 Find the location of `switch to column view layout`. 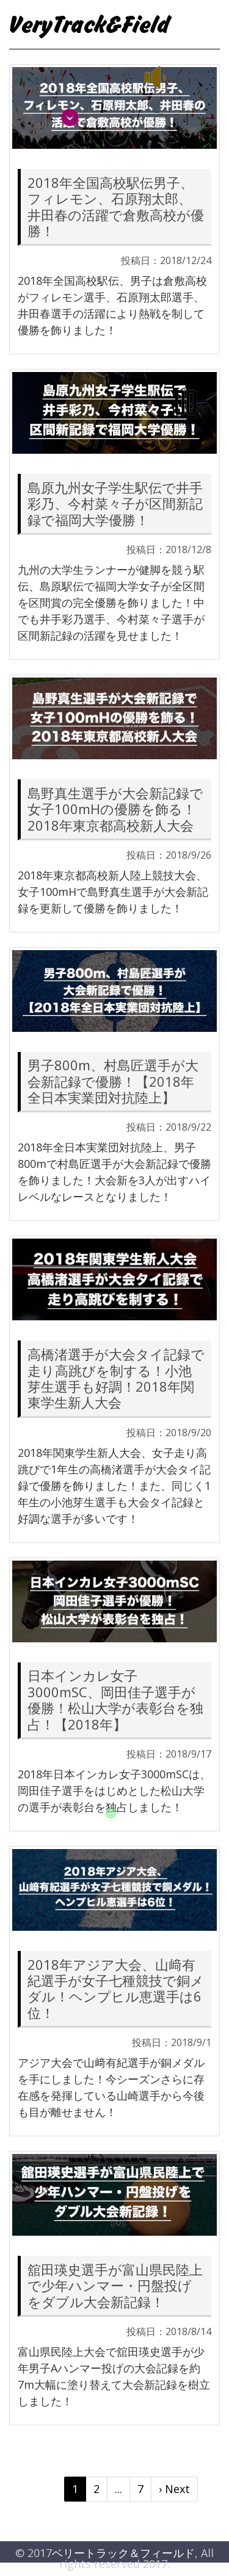

switch to column view layout is located at coordinates (186, 402).